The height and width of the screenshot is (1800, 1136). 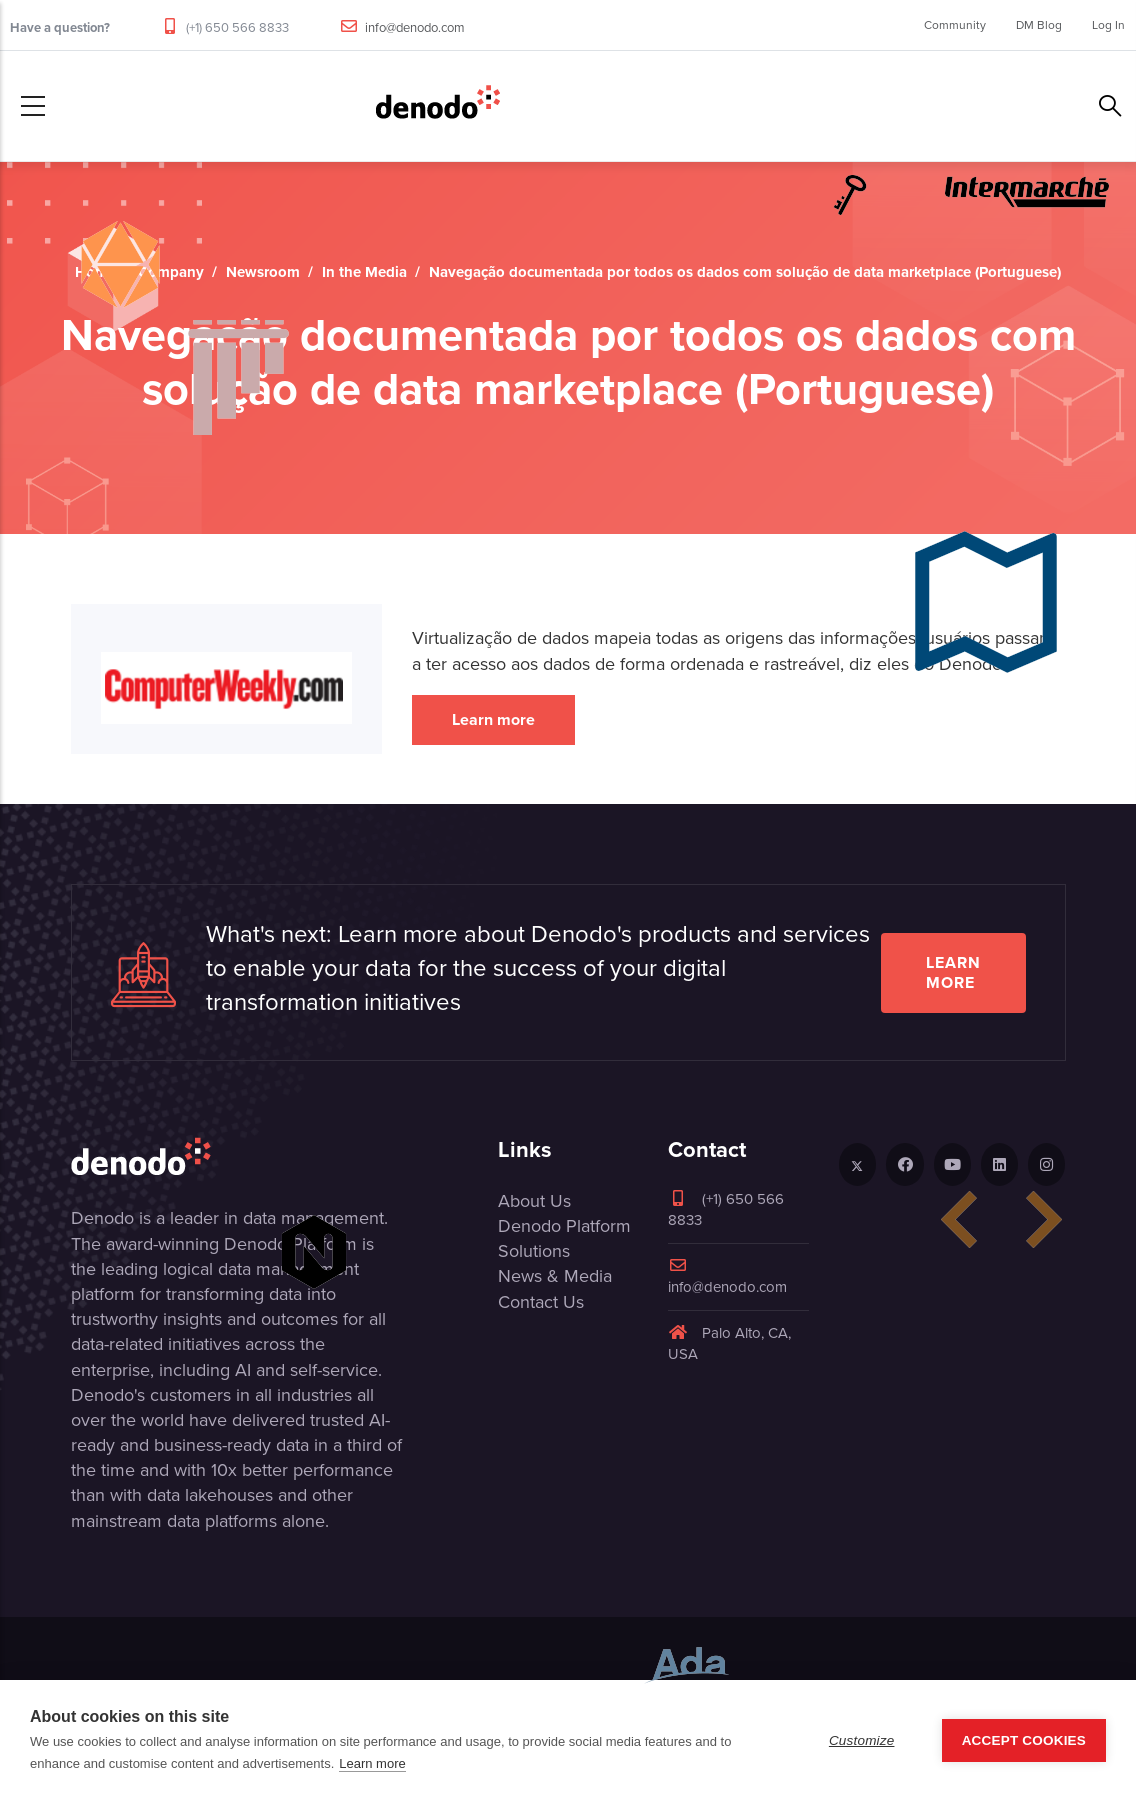 I want to click on pytest testing framework logo, so click(x=238, y=377).